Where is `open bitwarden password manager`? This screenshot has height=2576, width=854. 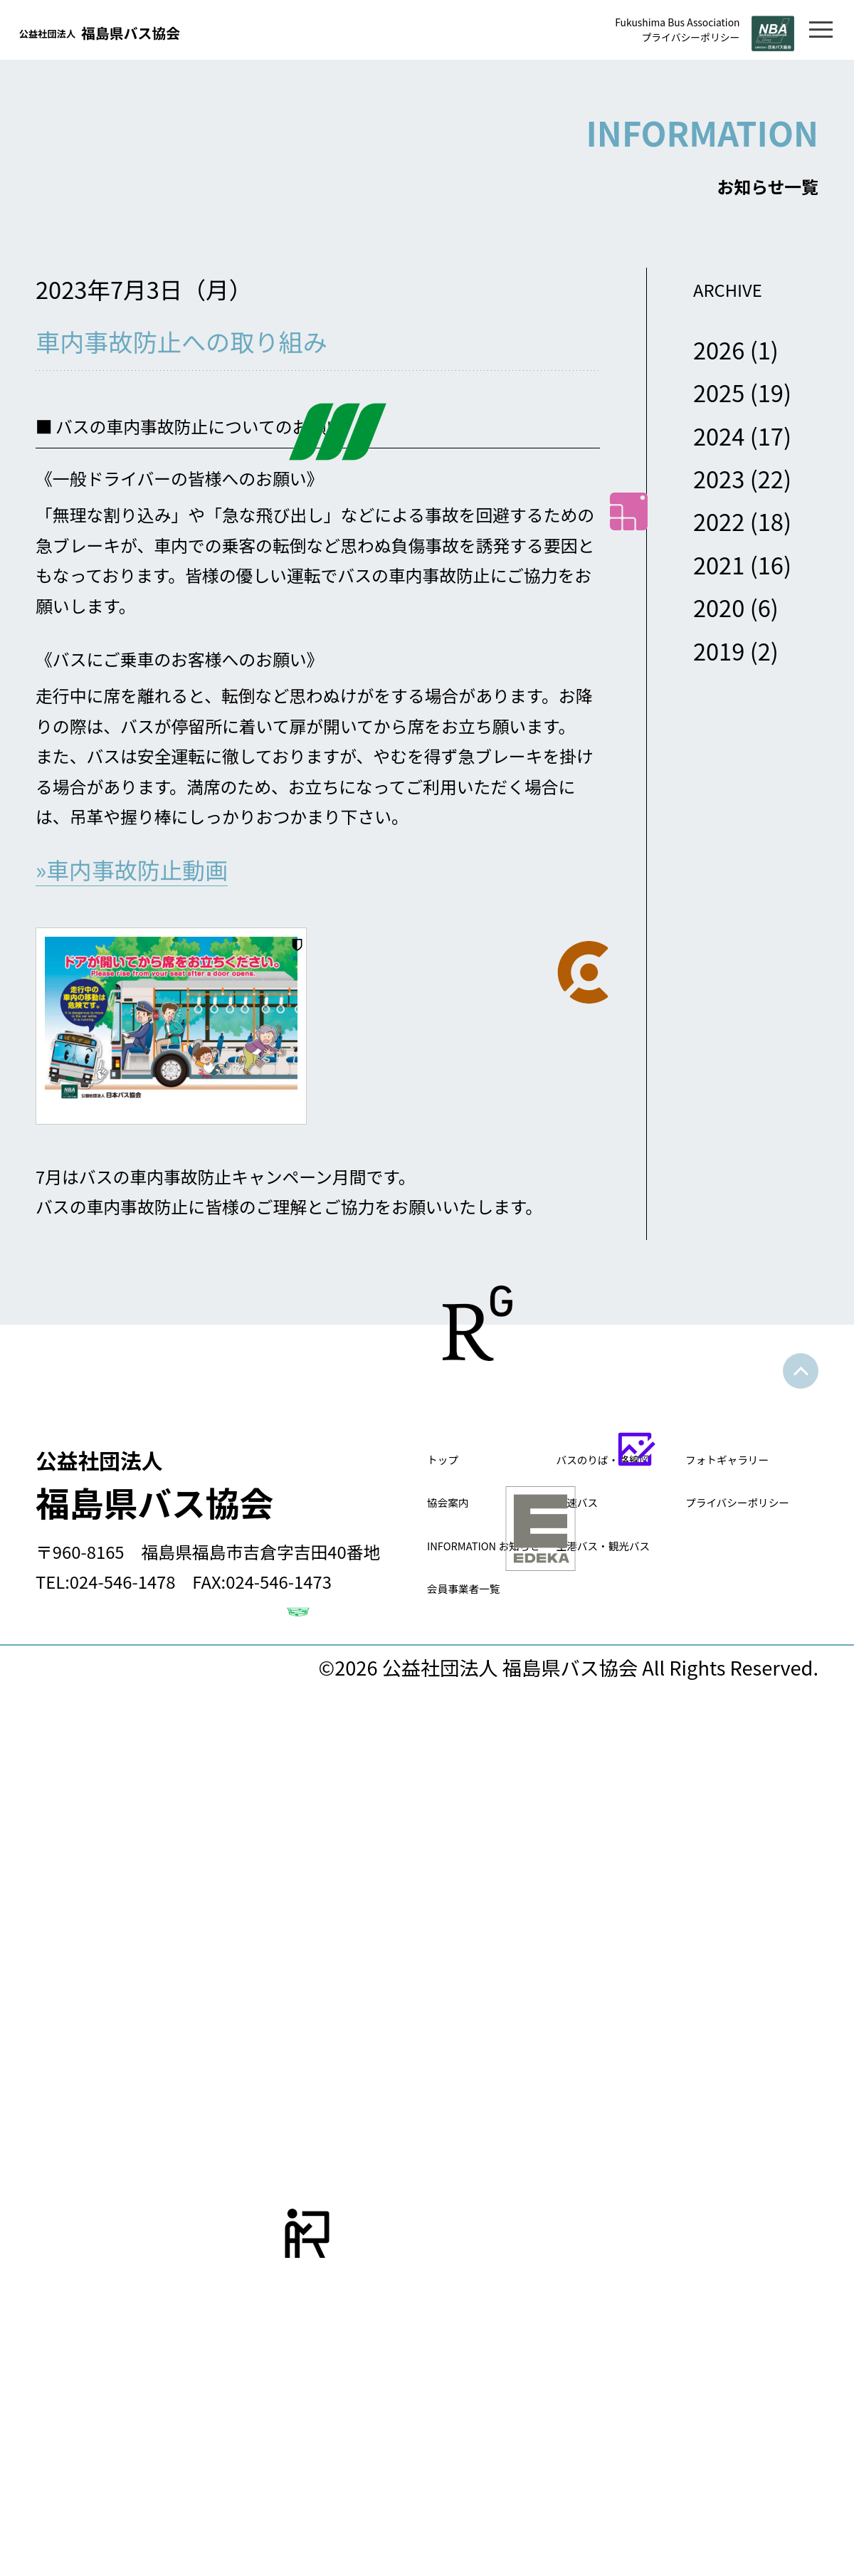
open bitwarden password manager is located at coordinates (297, 945).